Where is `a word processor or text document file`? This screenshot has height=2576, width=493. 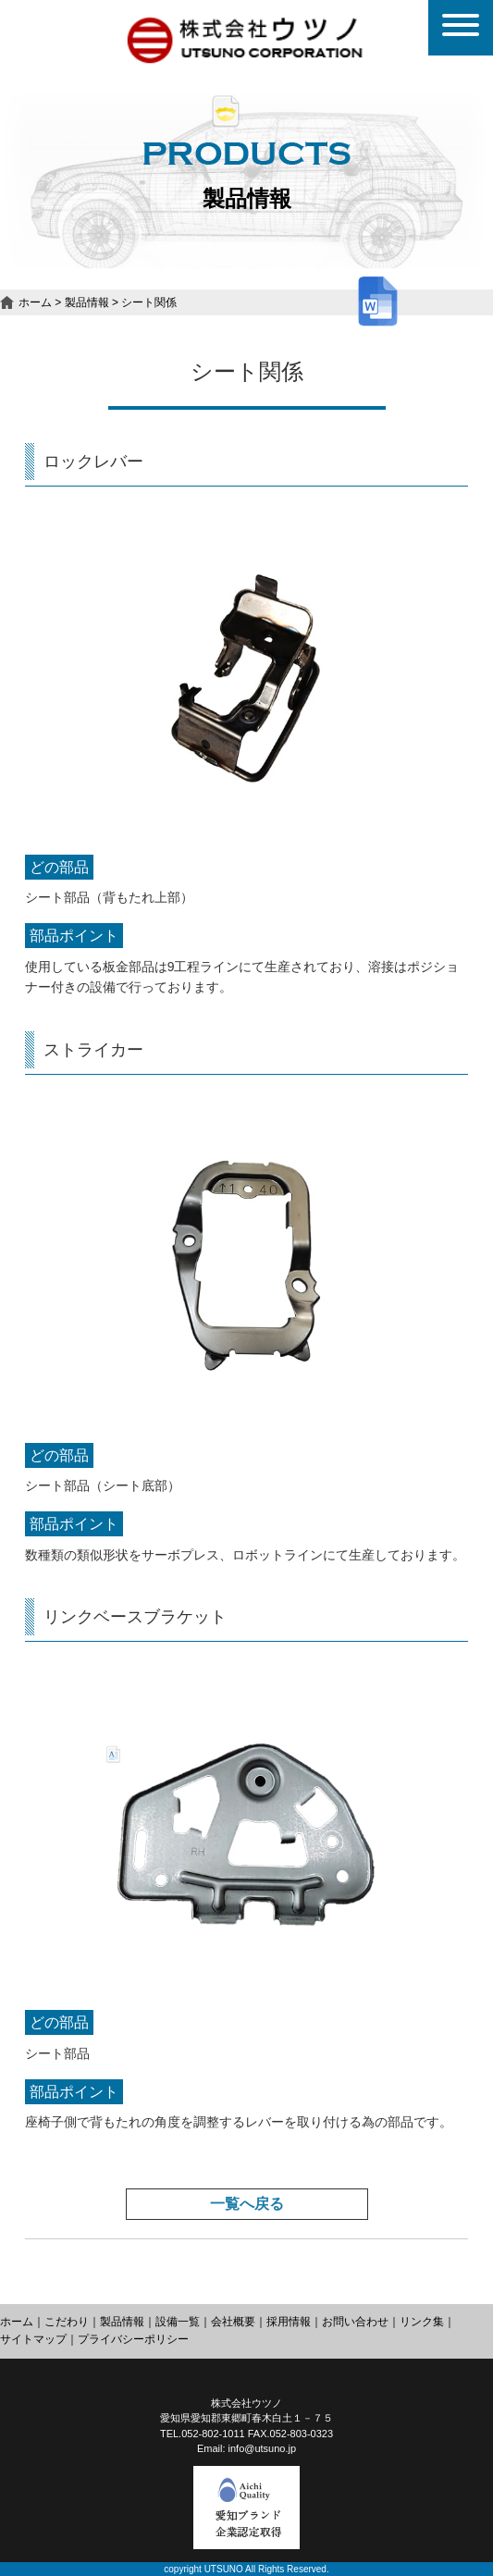
a word processor or text document file is located at coordinates (113, 1754).